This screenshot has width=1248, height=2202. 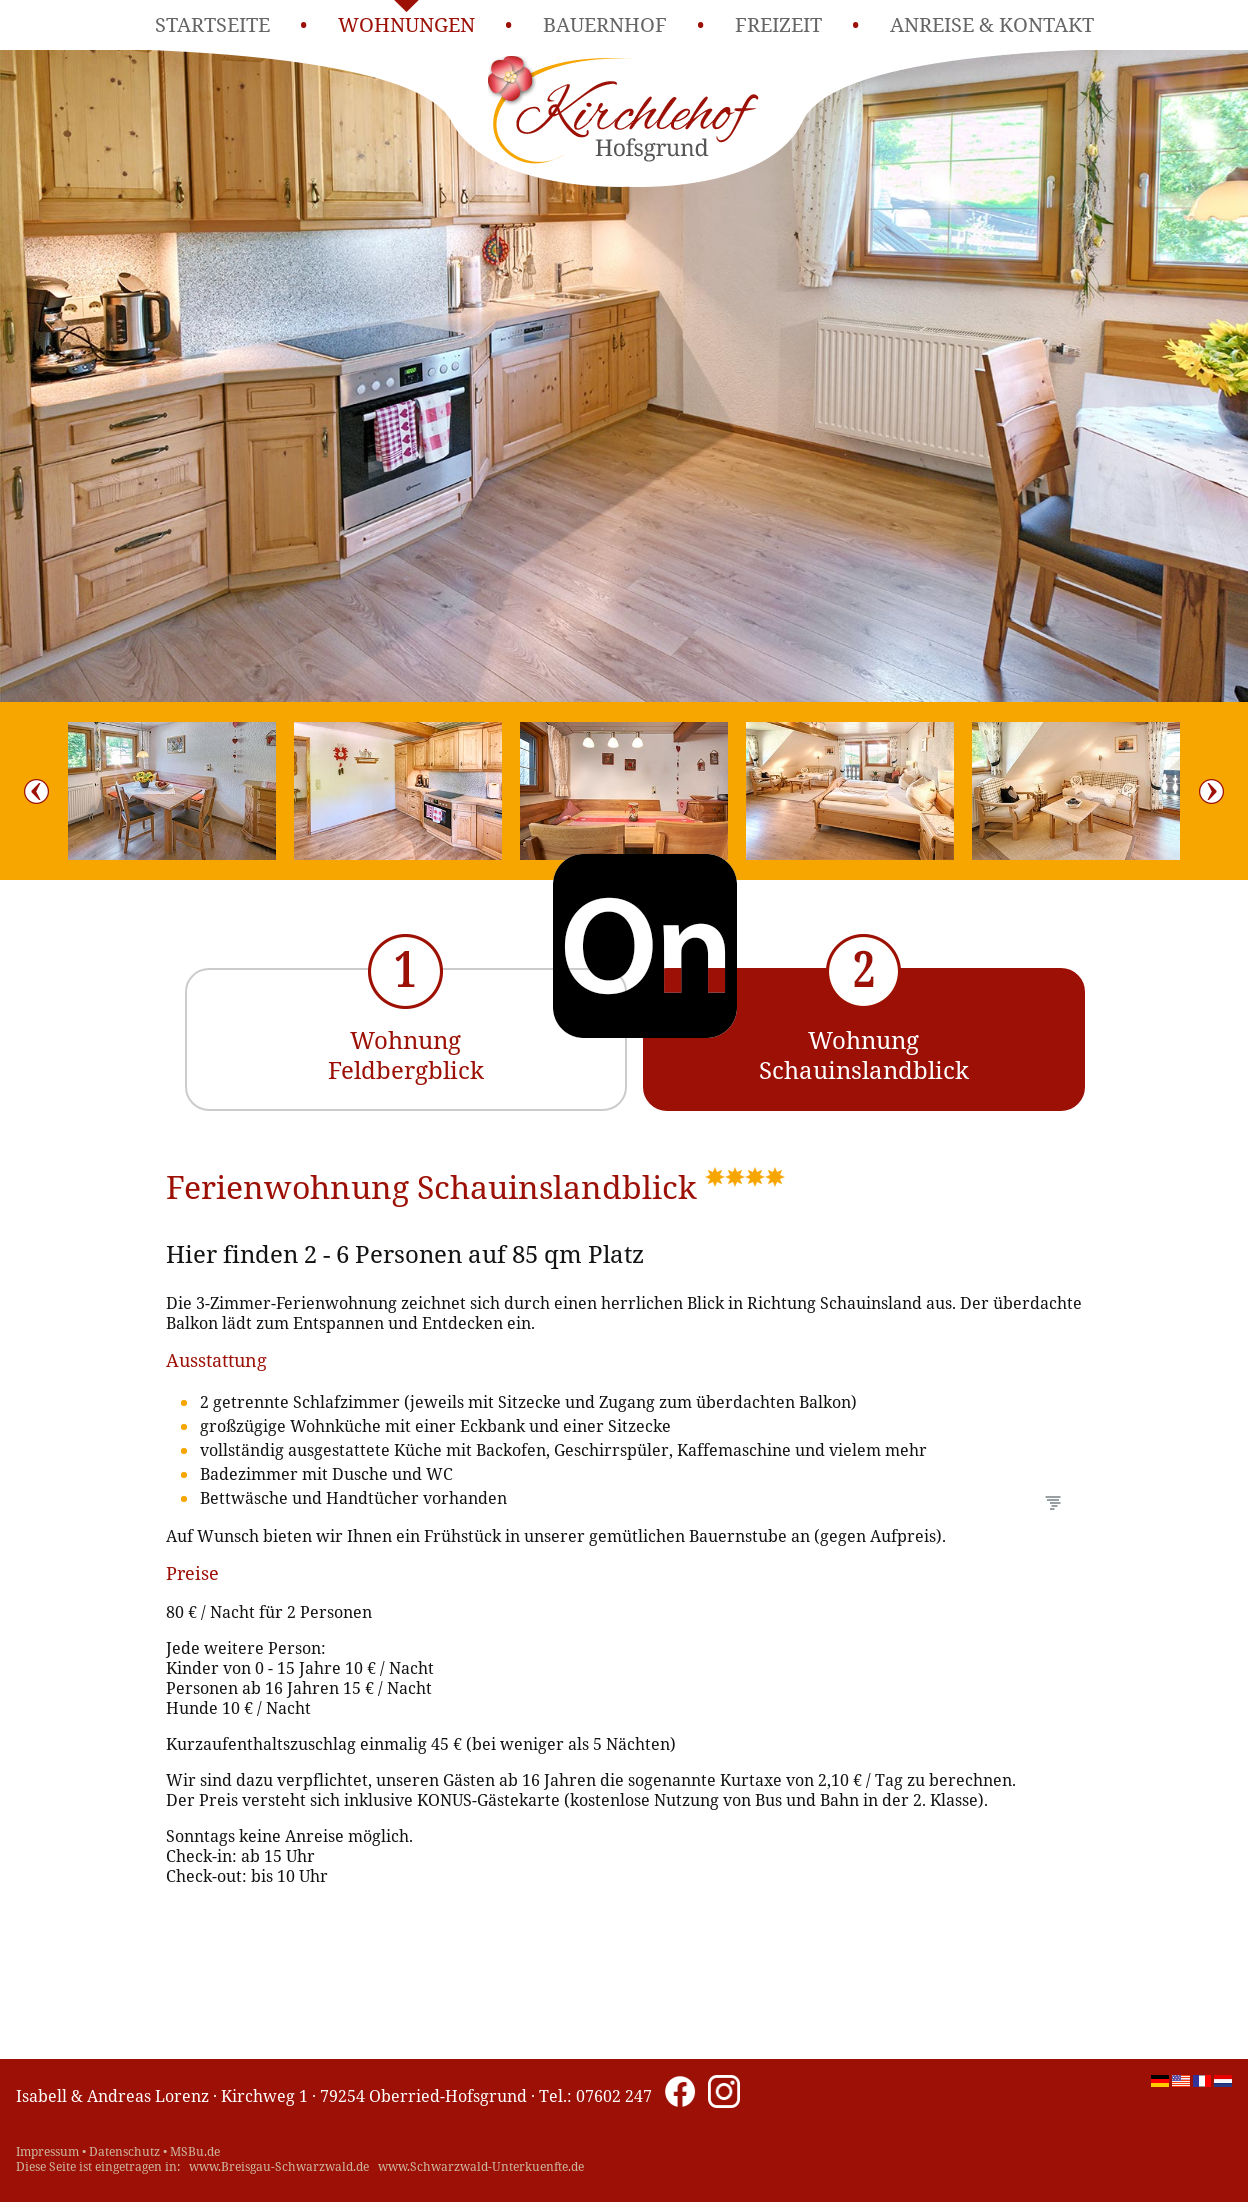 I want to click on open ProcessOn app, so click(x=645, y=946).